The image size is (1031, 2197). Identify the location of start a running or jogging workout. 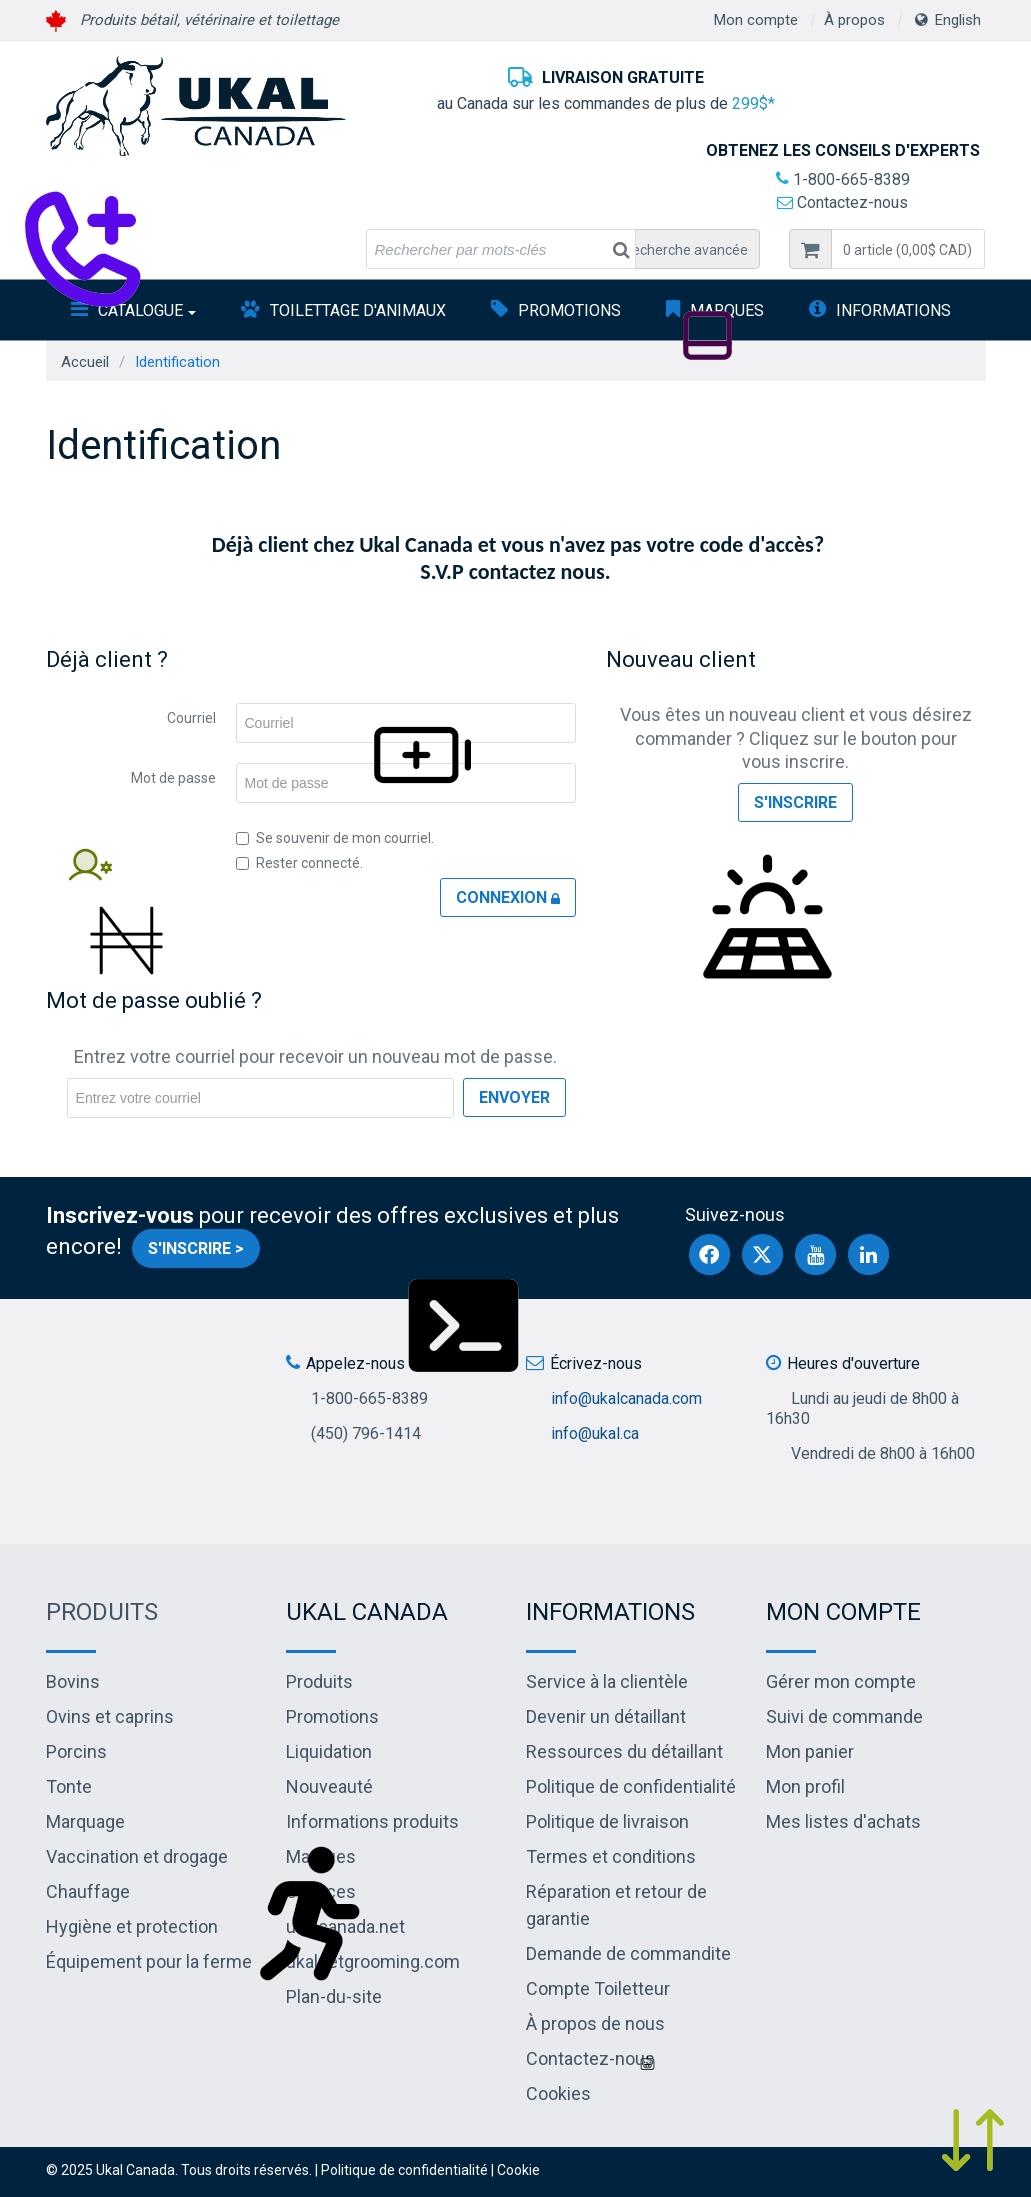
(313, 1915).